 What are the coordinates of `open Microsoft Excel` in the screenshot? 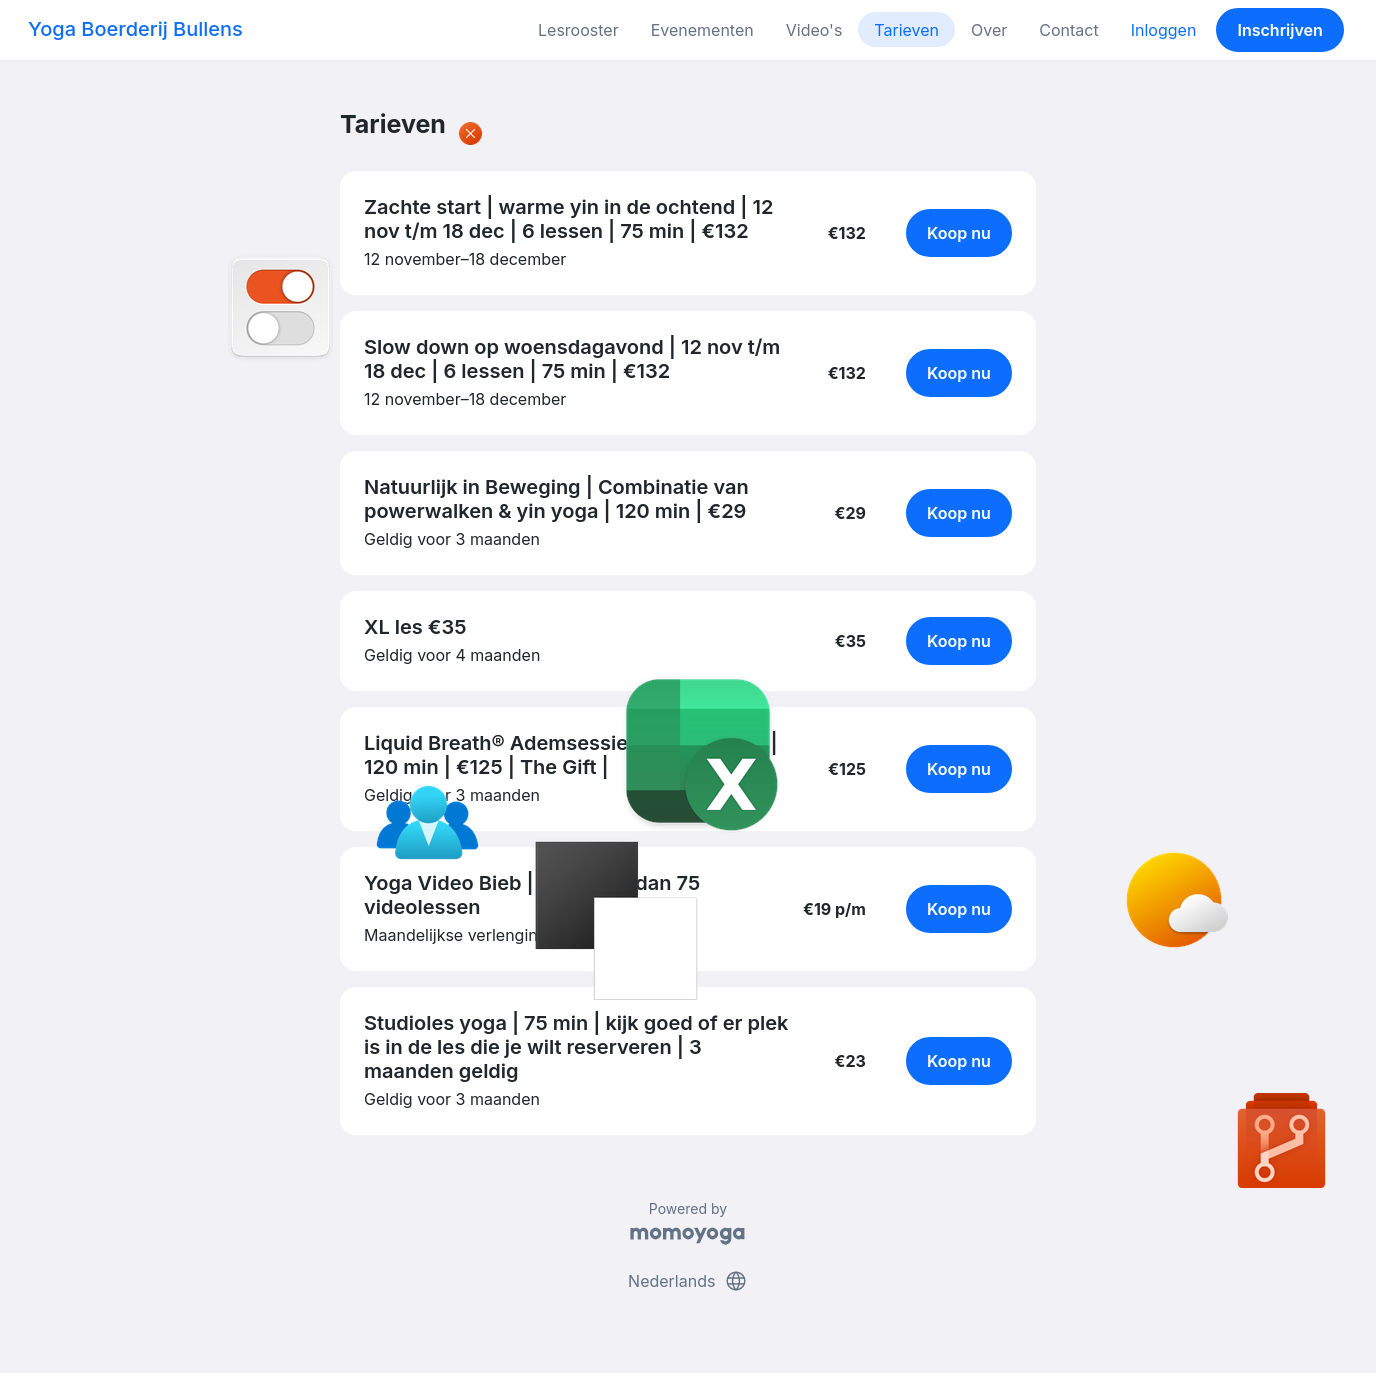 It's located at (698, 751).